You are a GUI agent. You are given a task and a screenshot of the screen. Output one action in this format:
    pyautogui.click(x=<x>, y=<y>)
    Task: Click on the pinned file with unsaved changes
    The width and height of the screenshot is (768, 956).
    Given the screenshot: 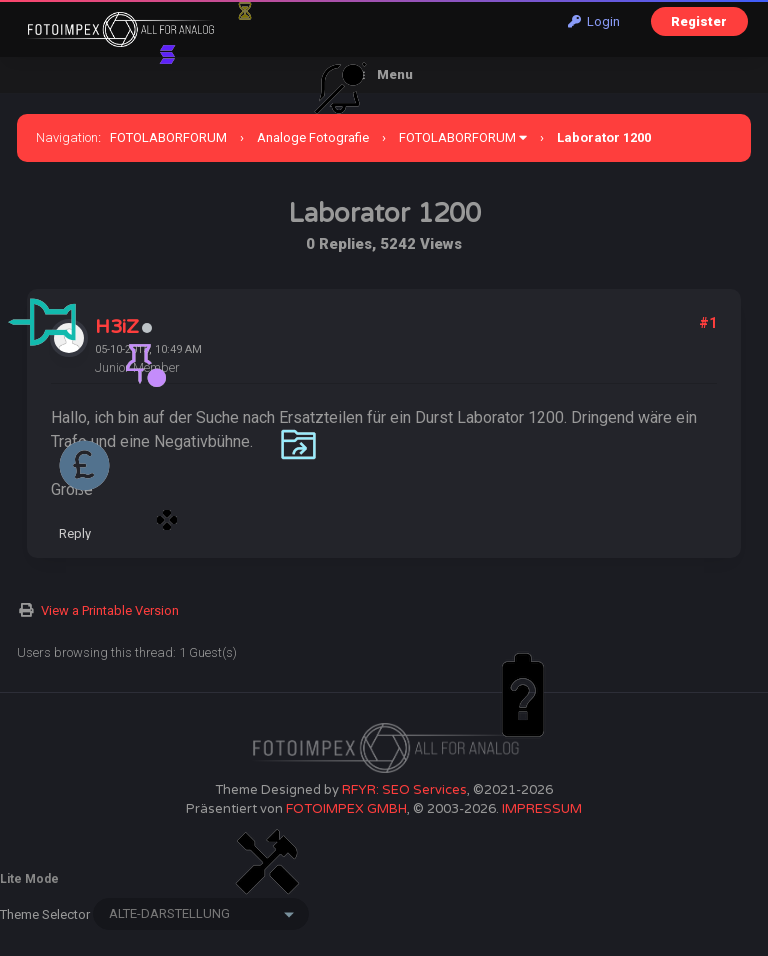 What is the action you would take?
    pyautogui.click(x=141, y=362)
    